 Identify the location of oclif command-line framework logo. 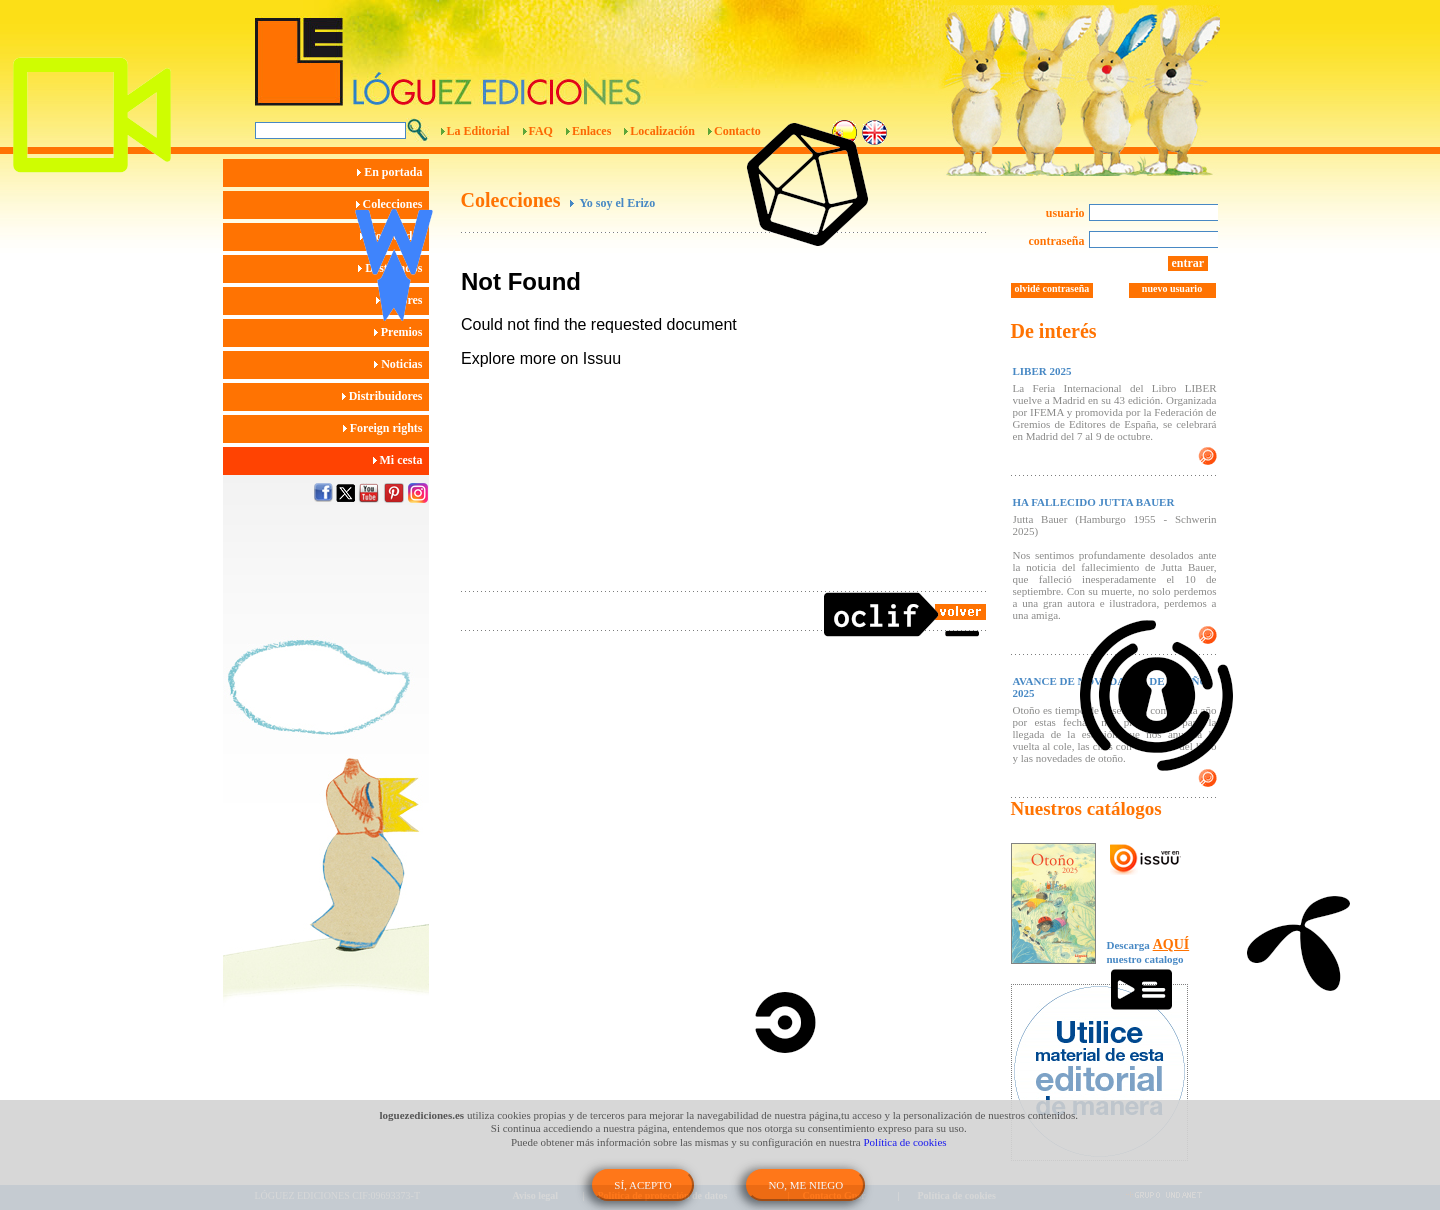
(901, 614).